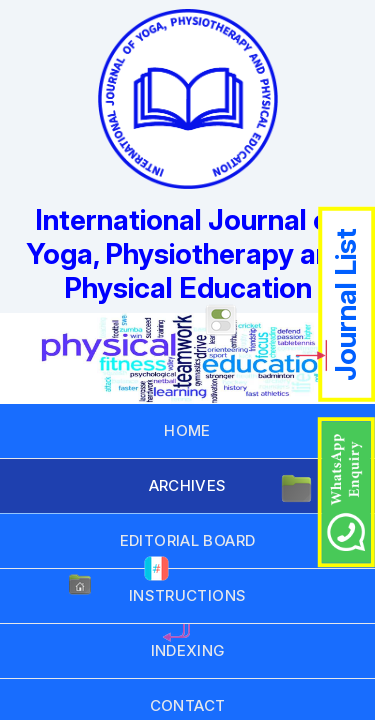  Describe the element at coordinates (80, 584) in the screenshot. I see `access your home folder` at that location.